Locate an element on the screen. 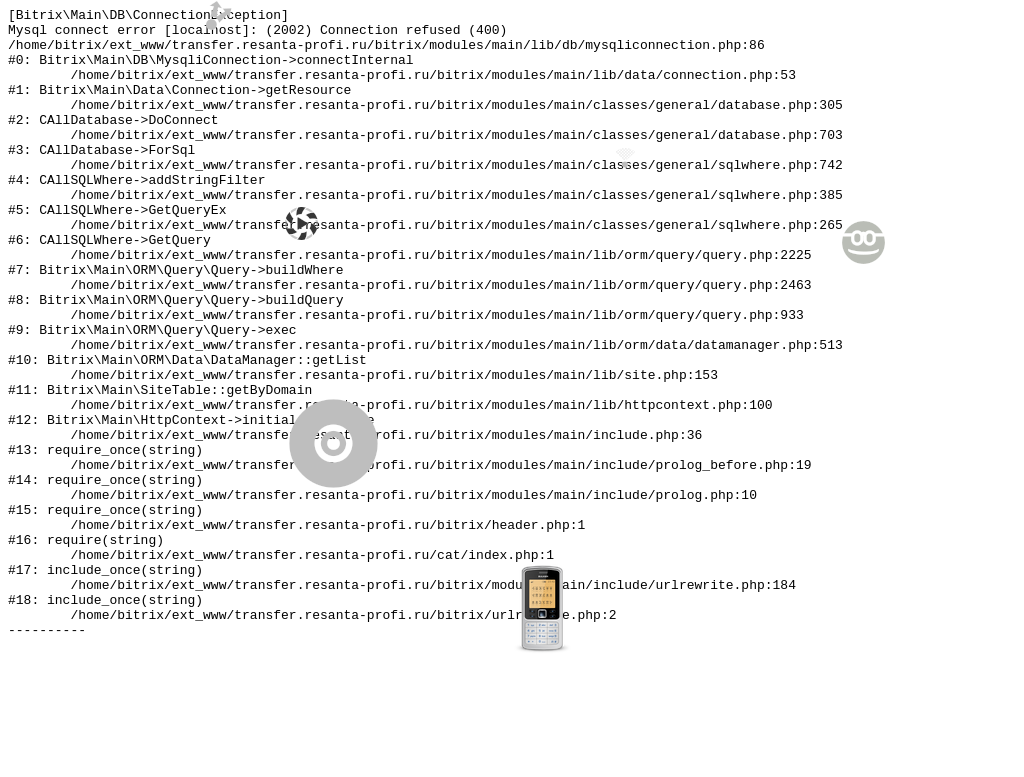 Image resolution: width=1024 pixels, height=777 pixels. indicates a nerdy or intellectual reaction is located at coordinates (863, 242).